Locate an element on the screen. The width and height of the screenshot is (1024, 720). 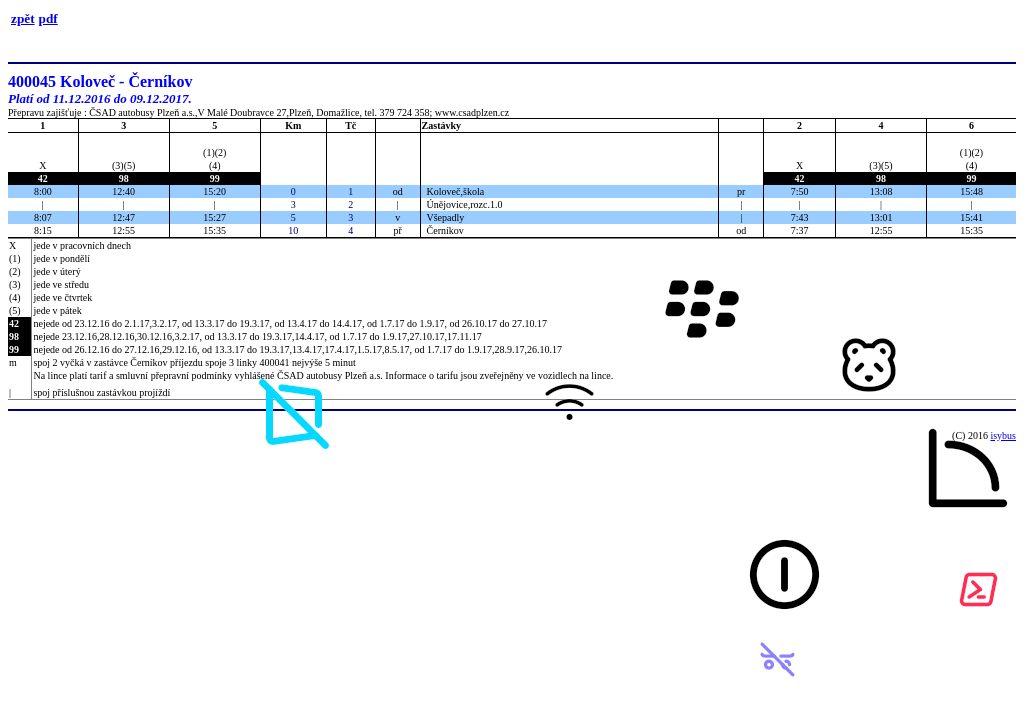
open powershell terminal is located at coordinates (978, 589).